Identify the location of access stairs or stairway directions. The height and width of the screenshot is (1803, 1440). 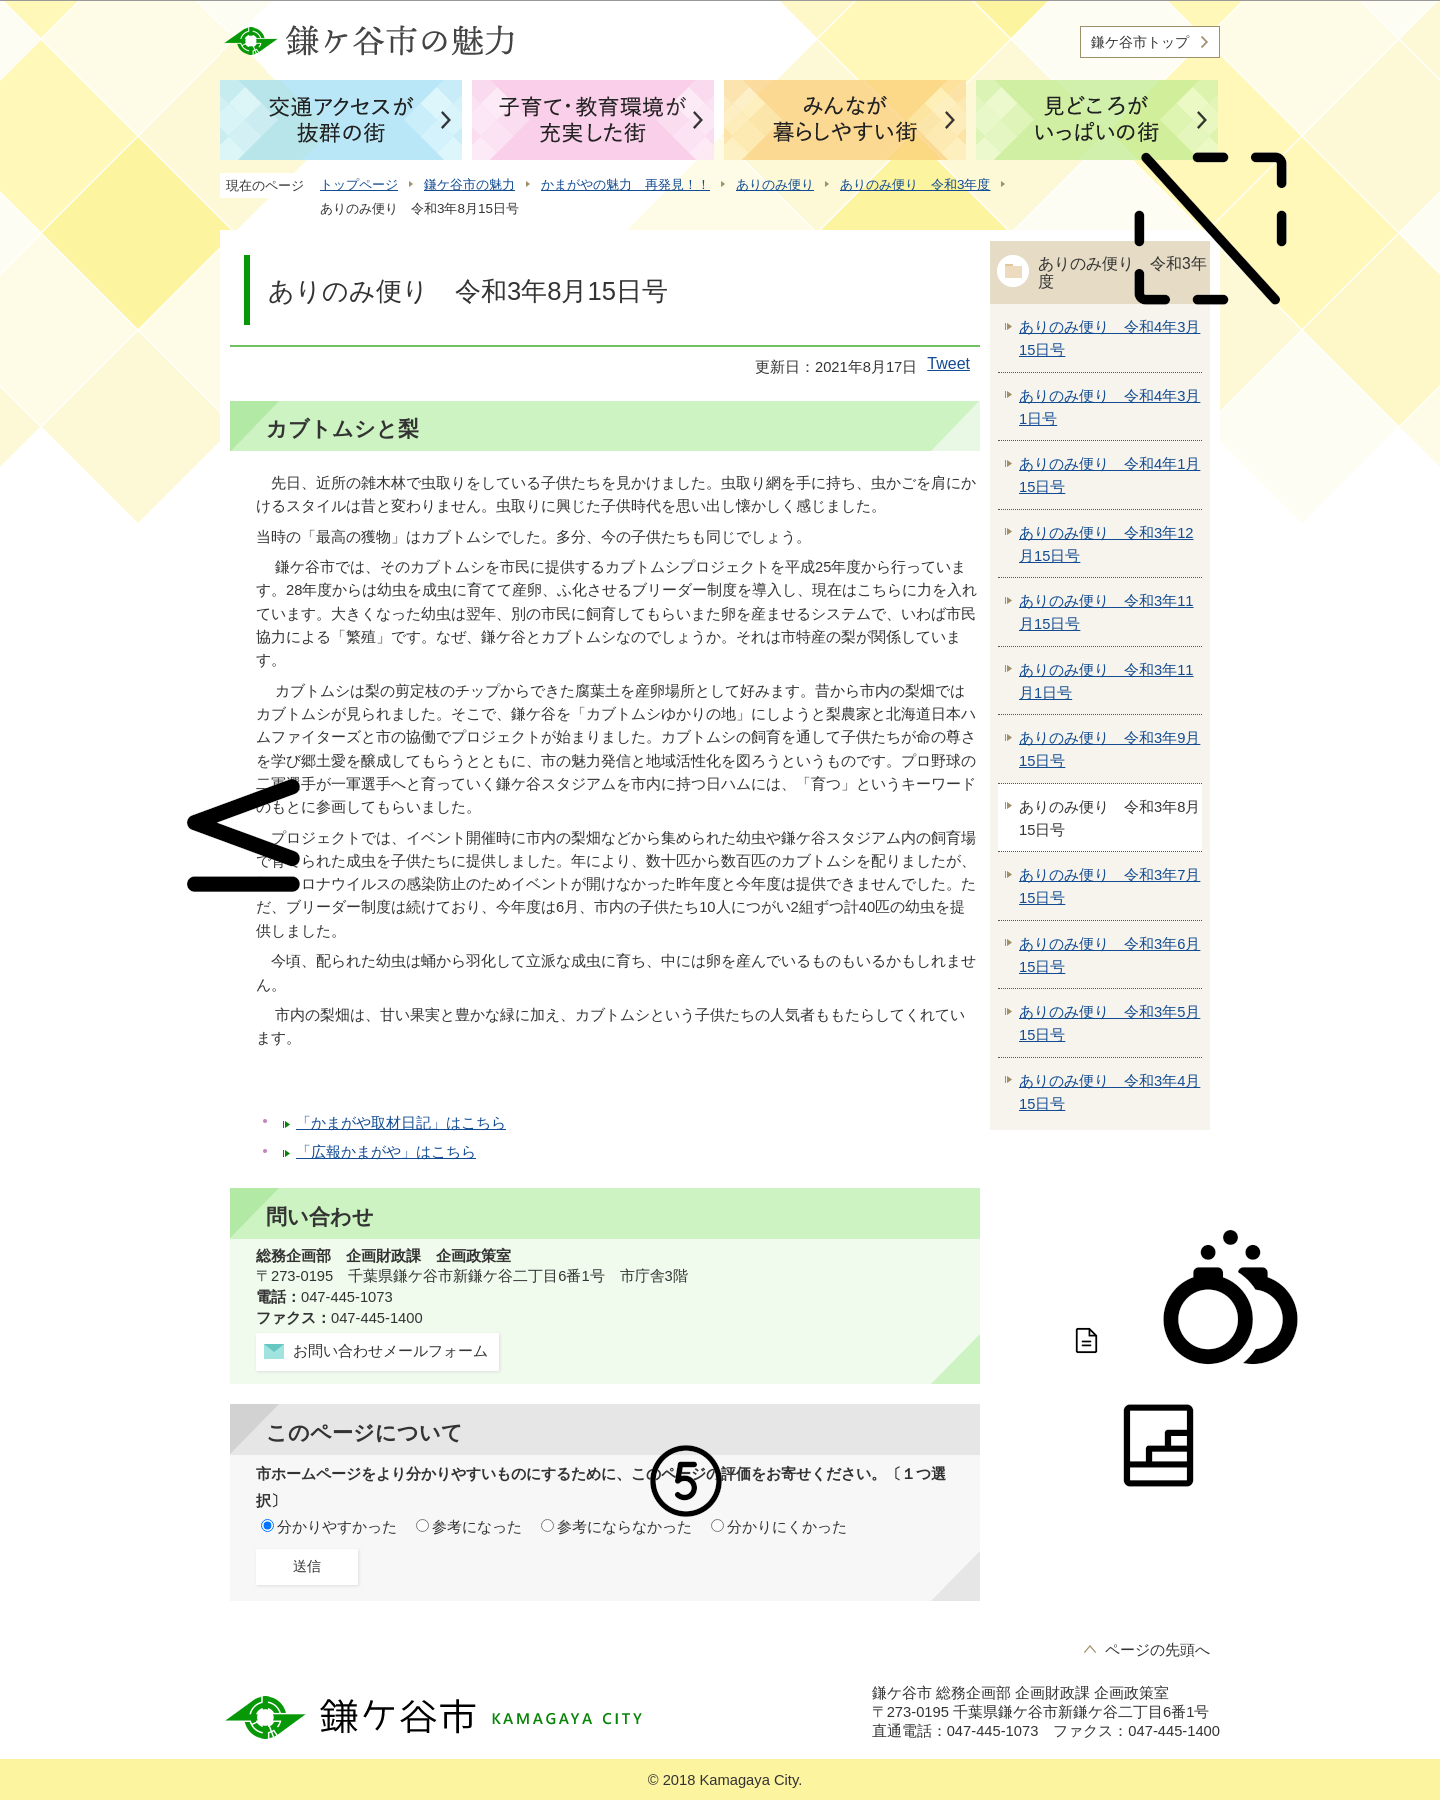
(1158, 1445).